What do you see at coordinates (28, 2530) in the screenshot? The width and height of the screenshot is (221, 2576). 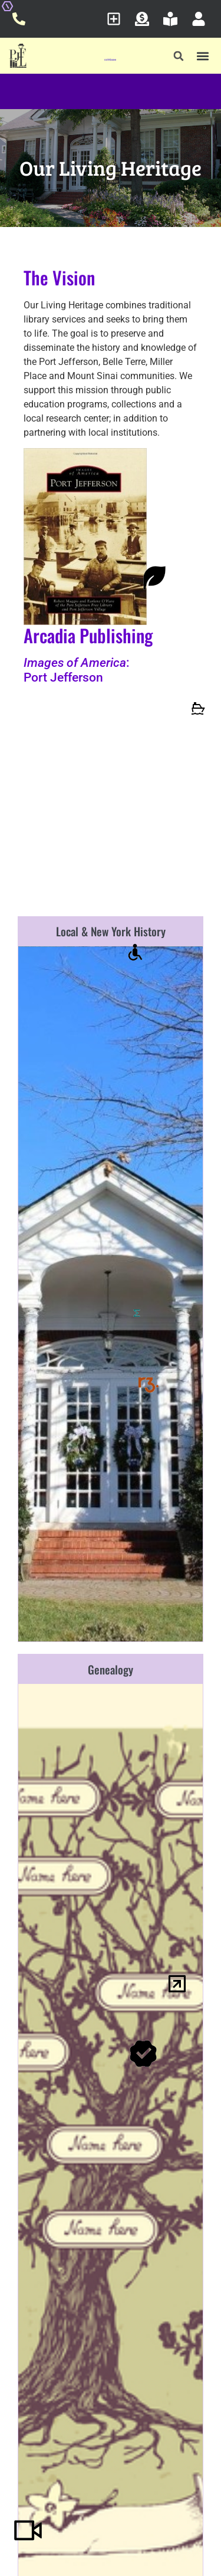 I see `turn on camera for video call` at bounding box center [28, 2530].